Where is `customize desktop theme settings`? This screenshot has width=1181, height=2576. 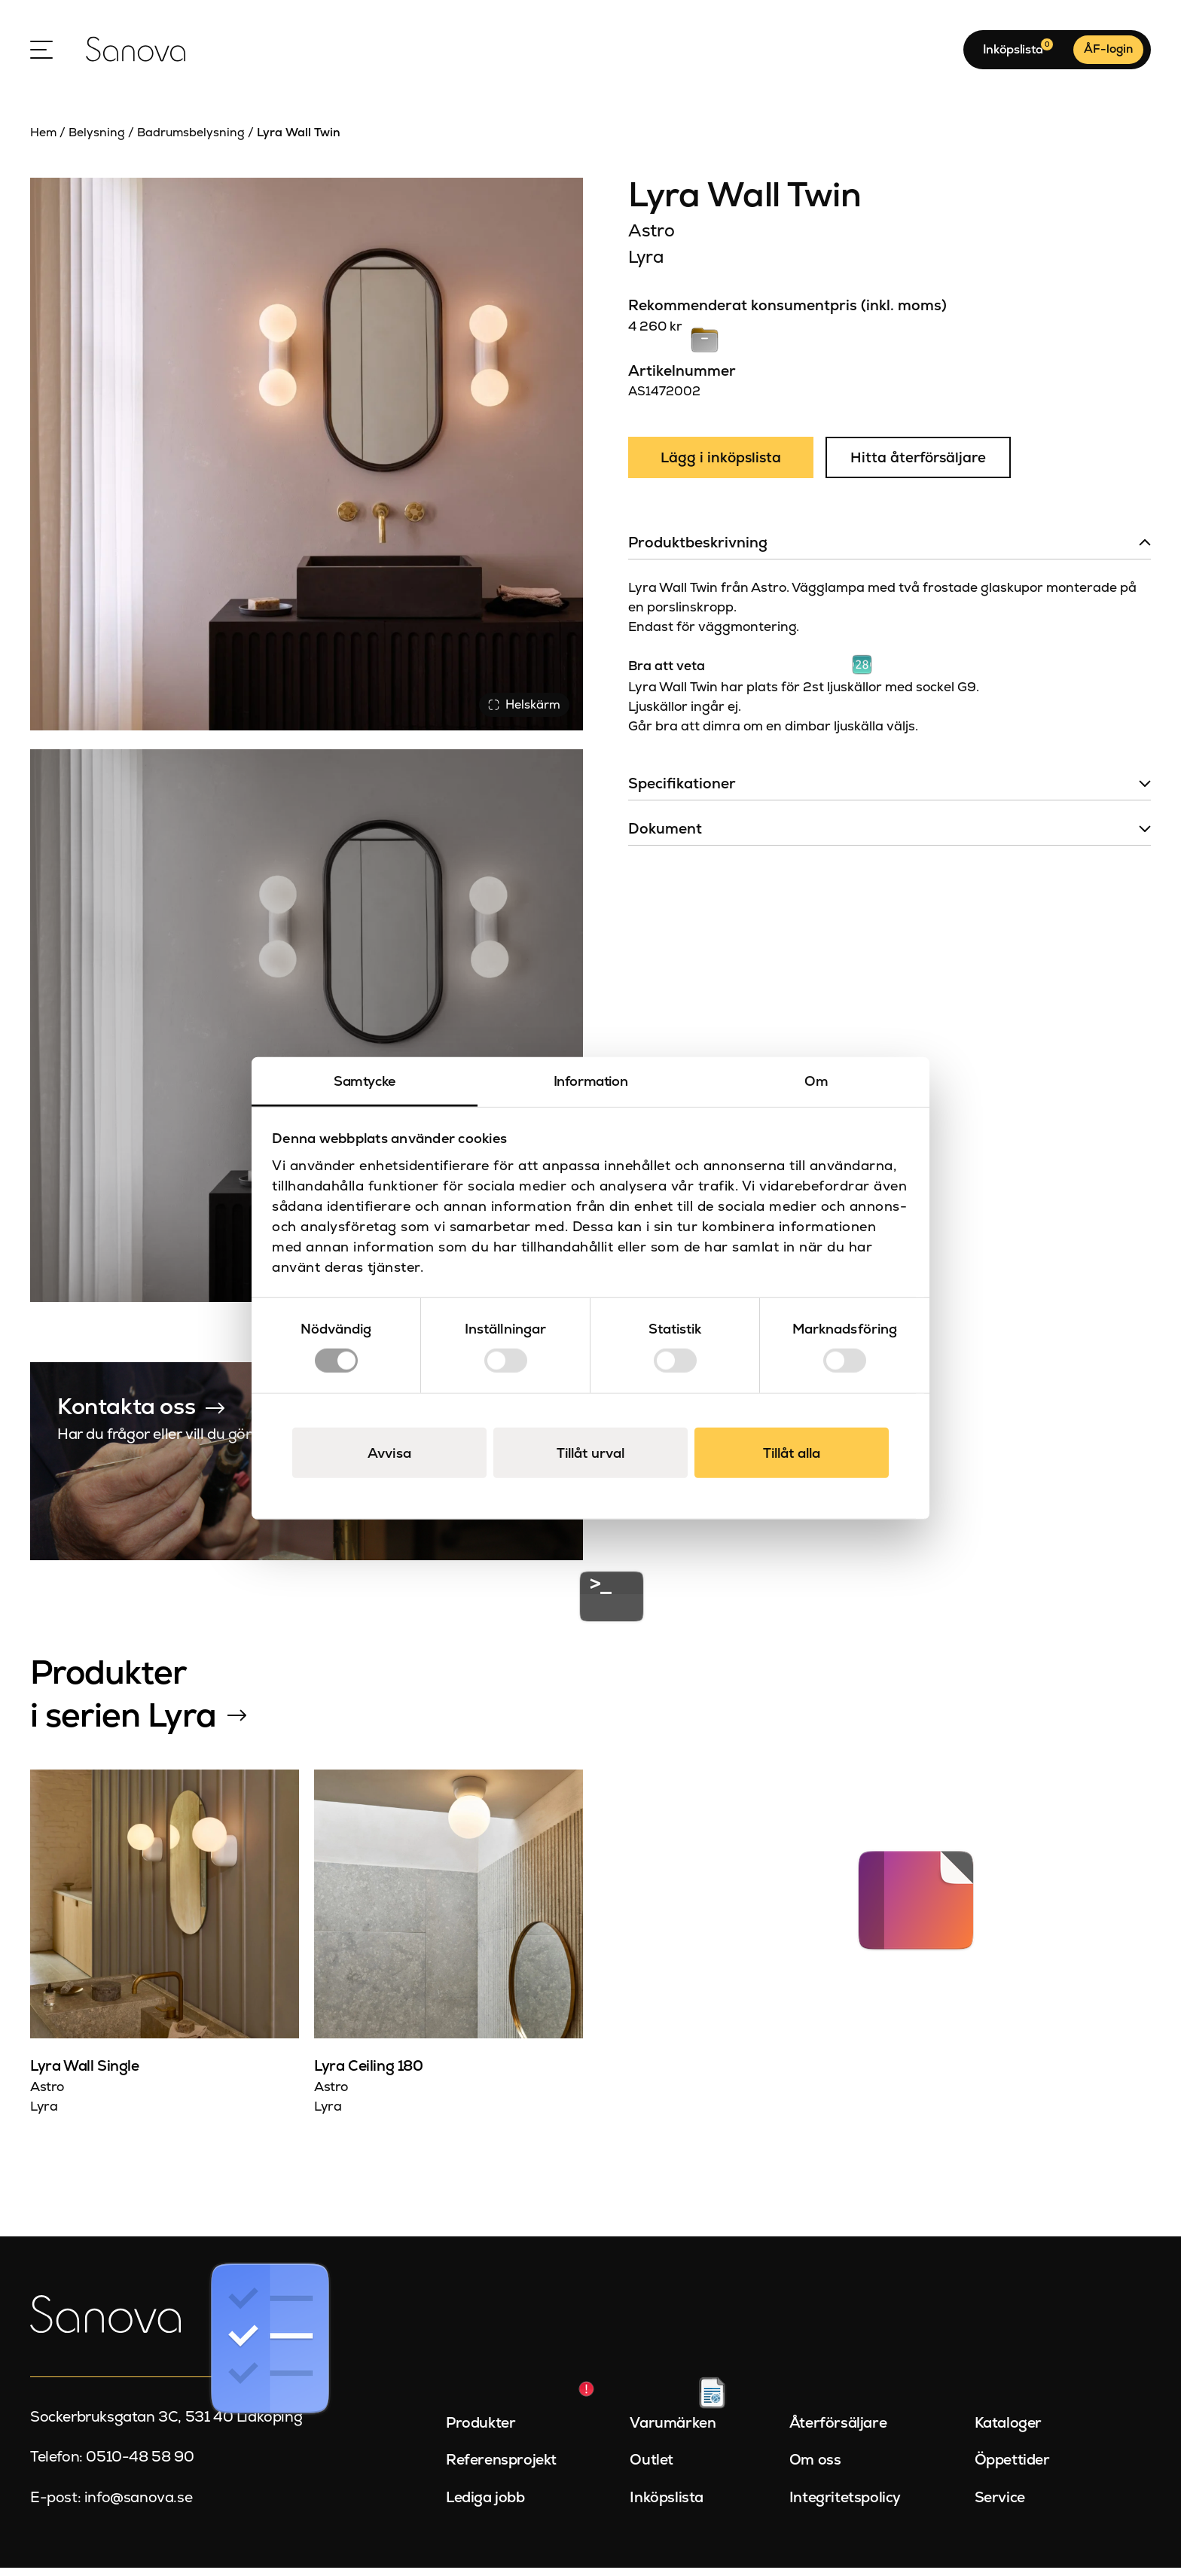
customize desktop theme settings is located at coordinates (916, 1896).